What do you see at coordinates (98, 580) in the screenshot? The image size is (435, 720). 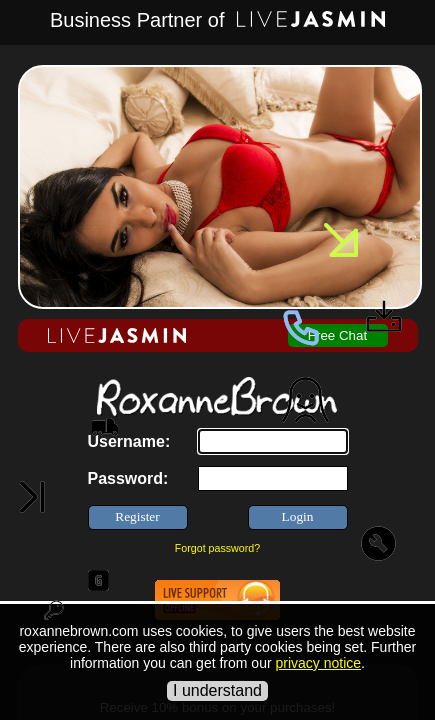 I see `google or gmail app shortcut` at bounding box center [98, 580].